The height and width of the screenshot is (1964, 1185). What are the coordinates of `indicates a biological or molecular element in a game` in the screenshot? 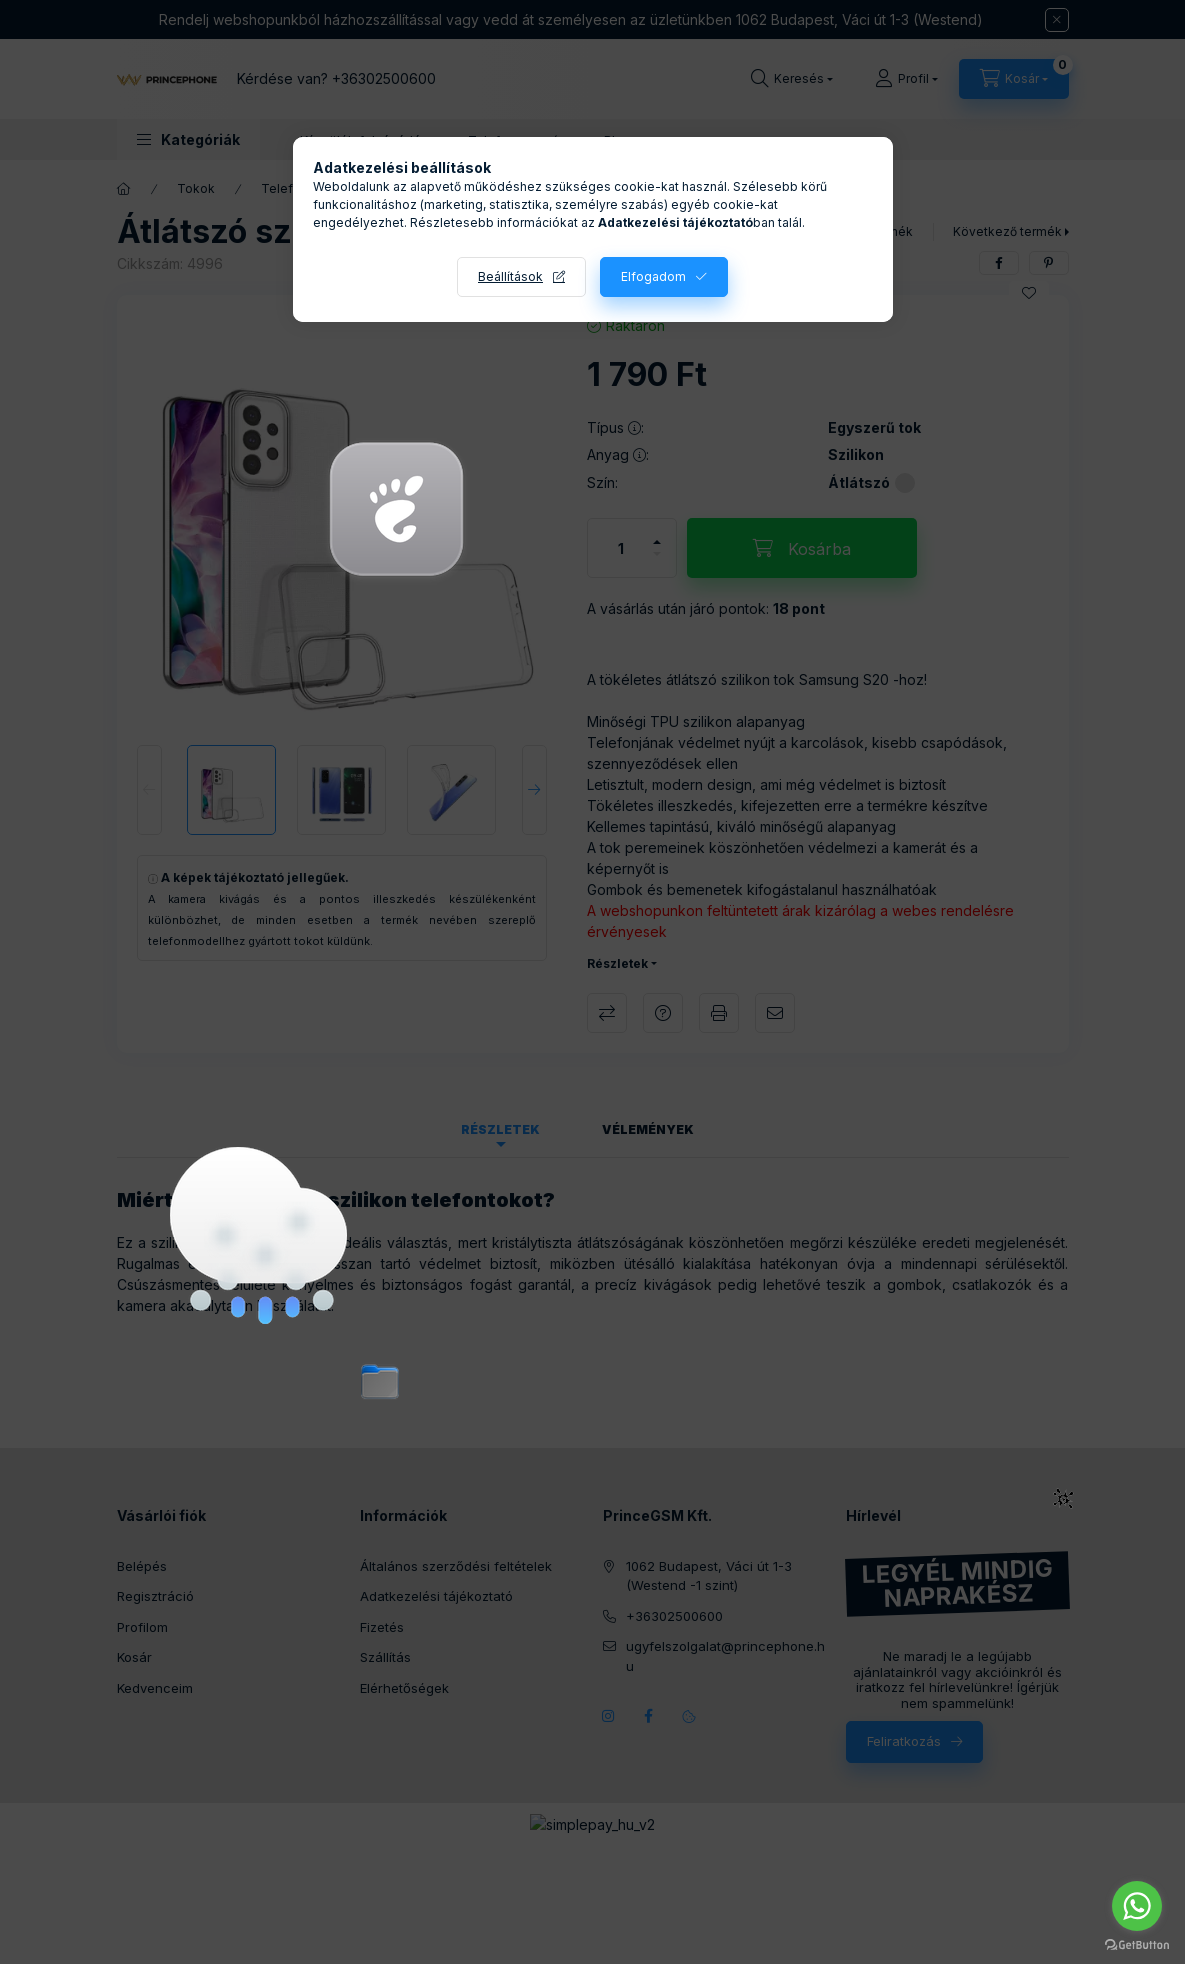 It's located at (1063, 1498).